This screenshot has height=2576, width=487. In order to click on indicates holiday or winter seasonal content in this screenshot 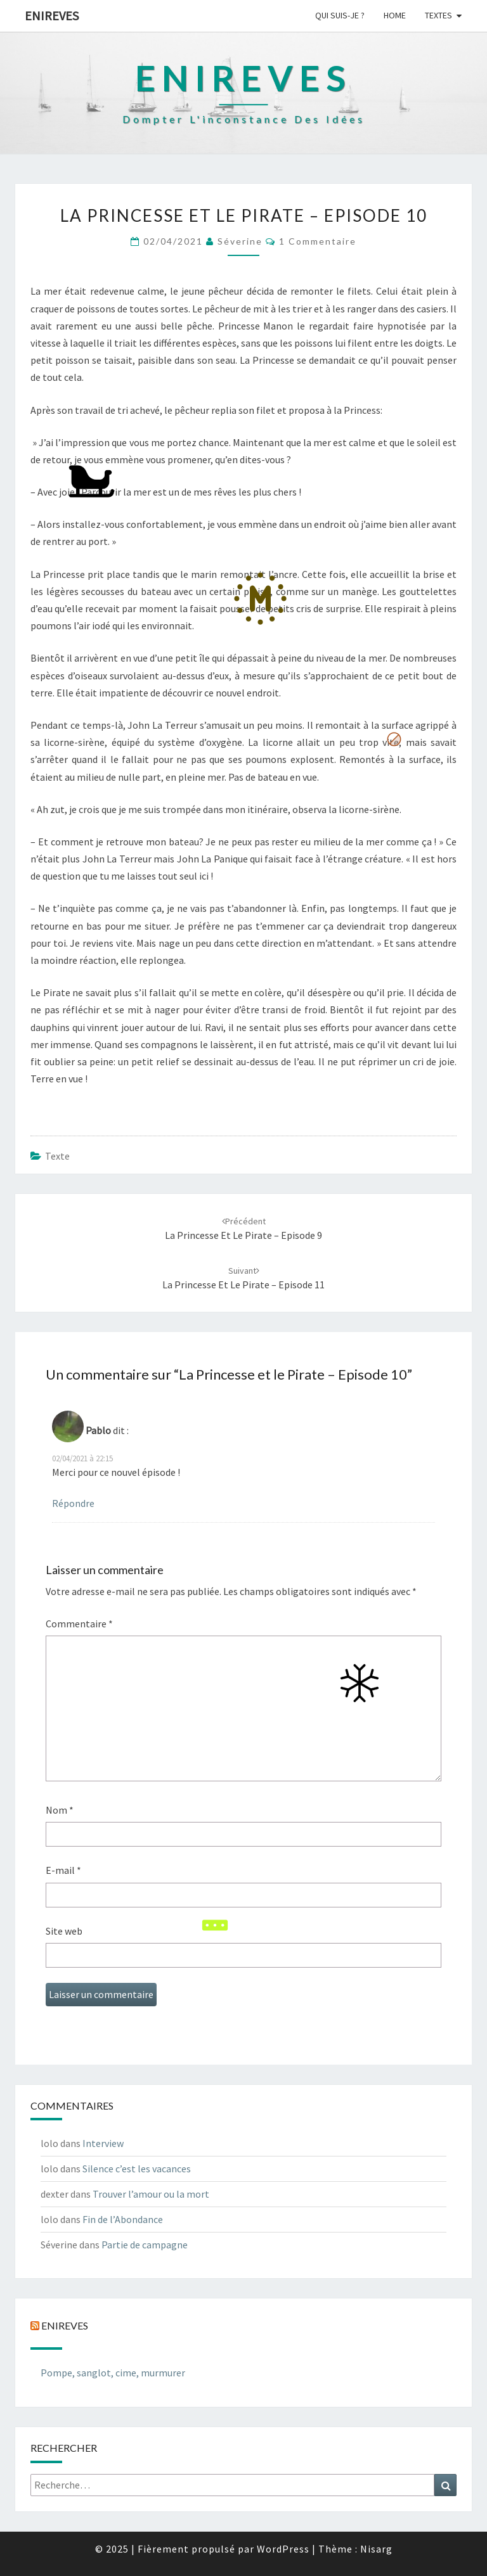, I will do `click(90, 482)`.